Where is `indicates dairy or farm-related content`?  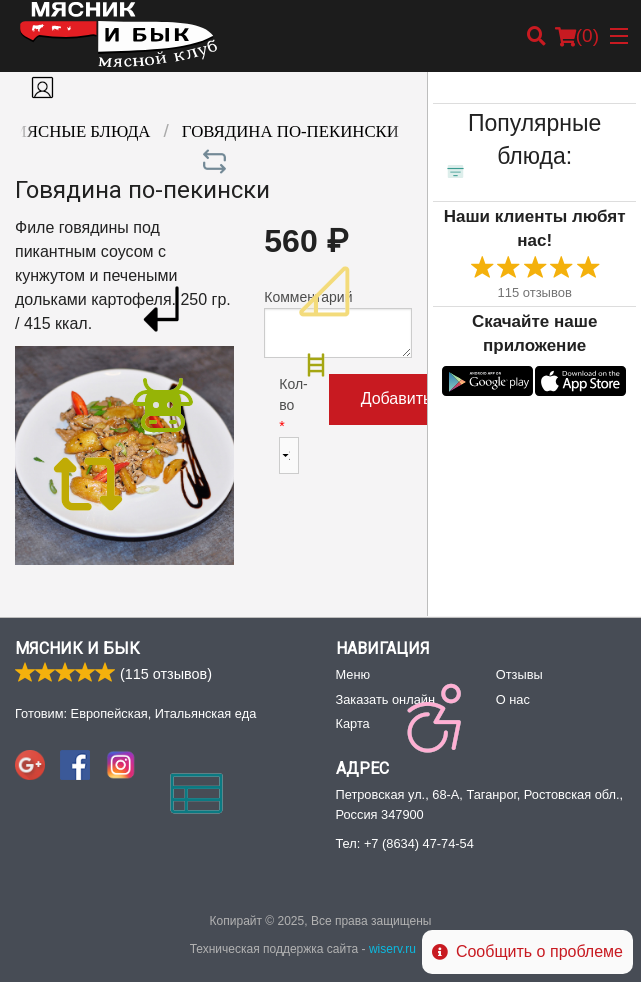
indicates dairy or farm-related content is located at coordinates (163, 406).